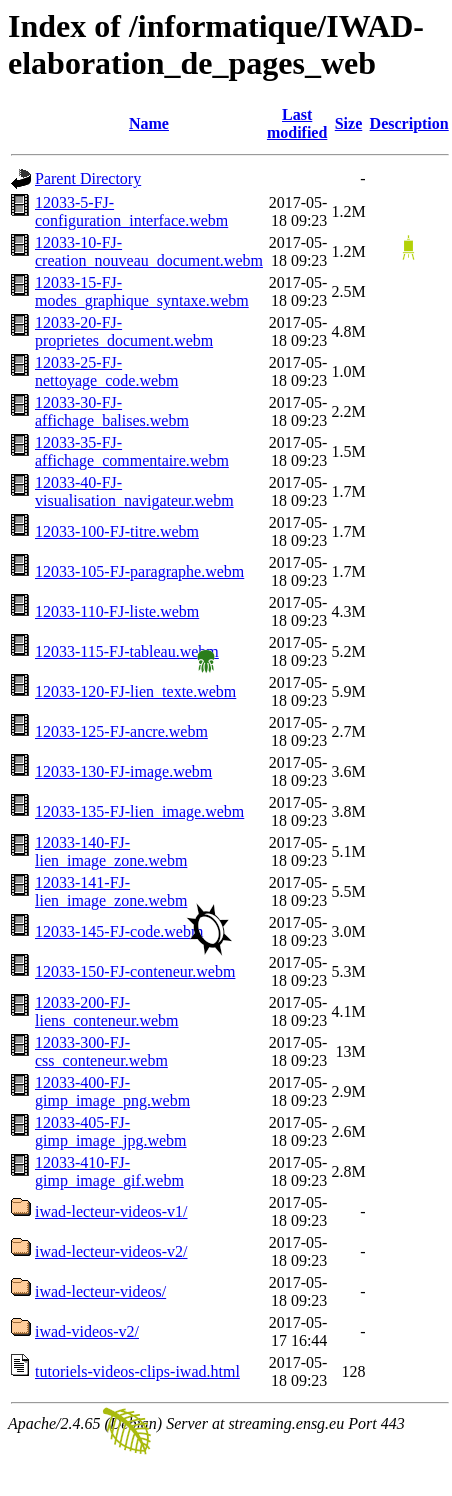 The image size is (452, 1496). What do you see at coordinates (206, 662) in the screenshot?
I see `select squid or cephalopod character` at bounding box center [206, 662].